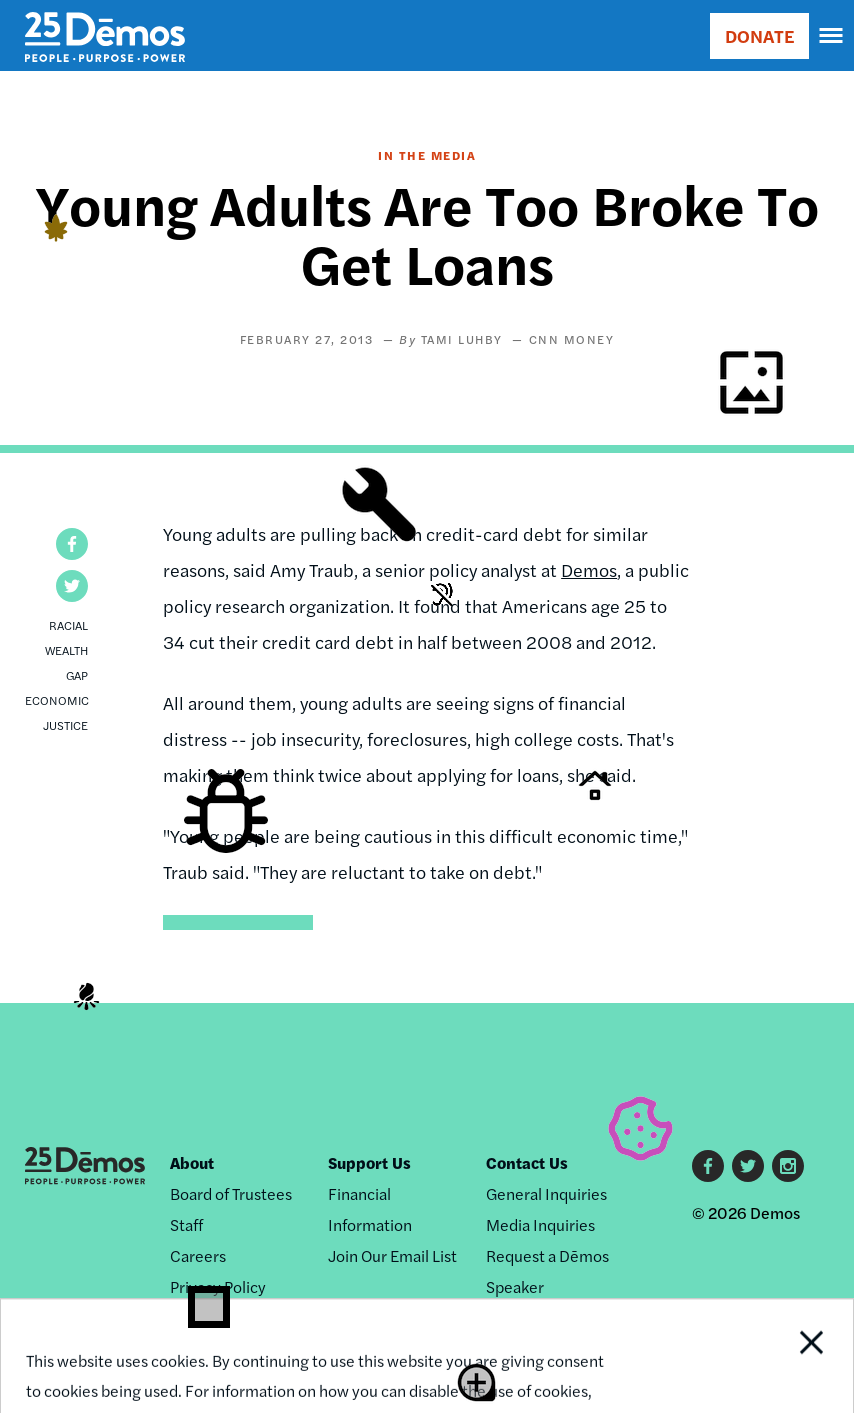  I want to click on add a new image or photo, so click(476, 1382).